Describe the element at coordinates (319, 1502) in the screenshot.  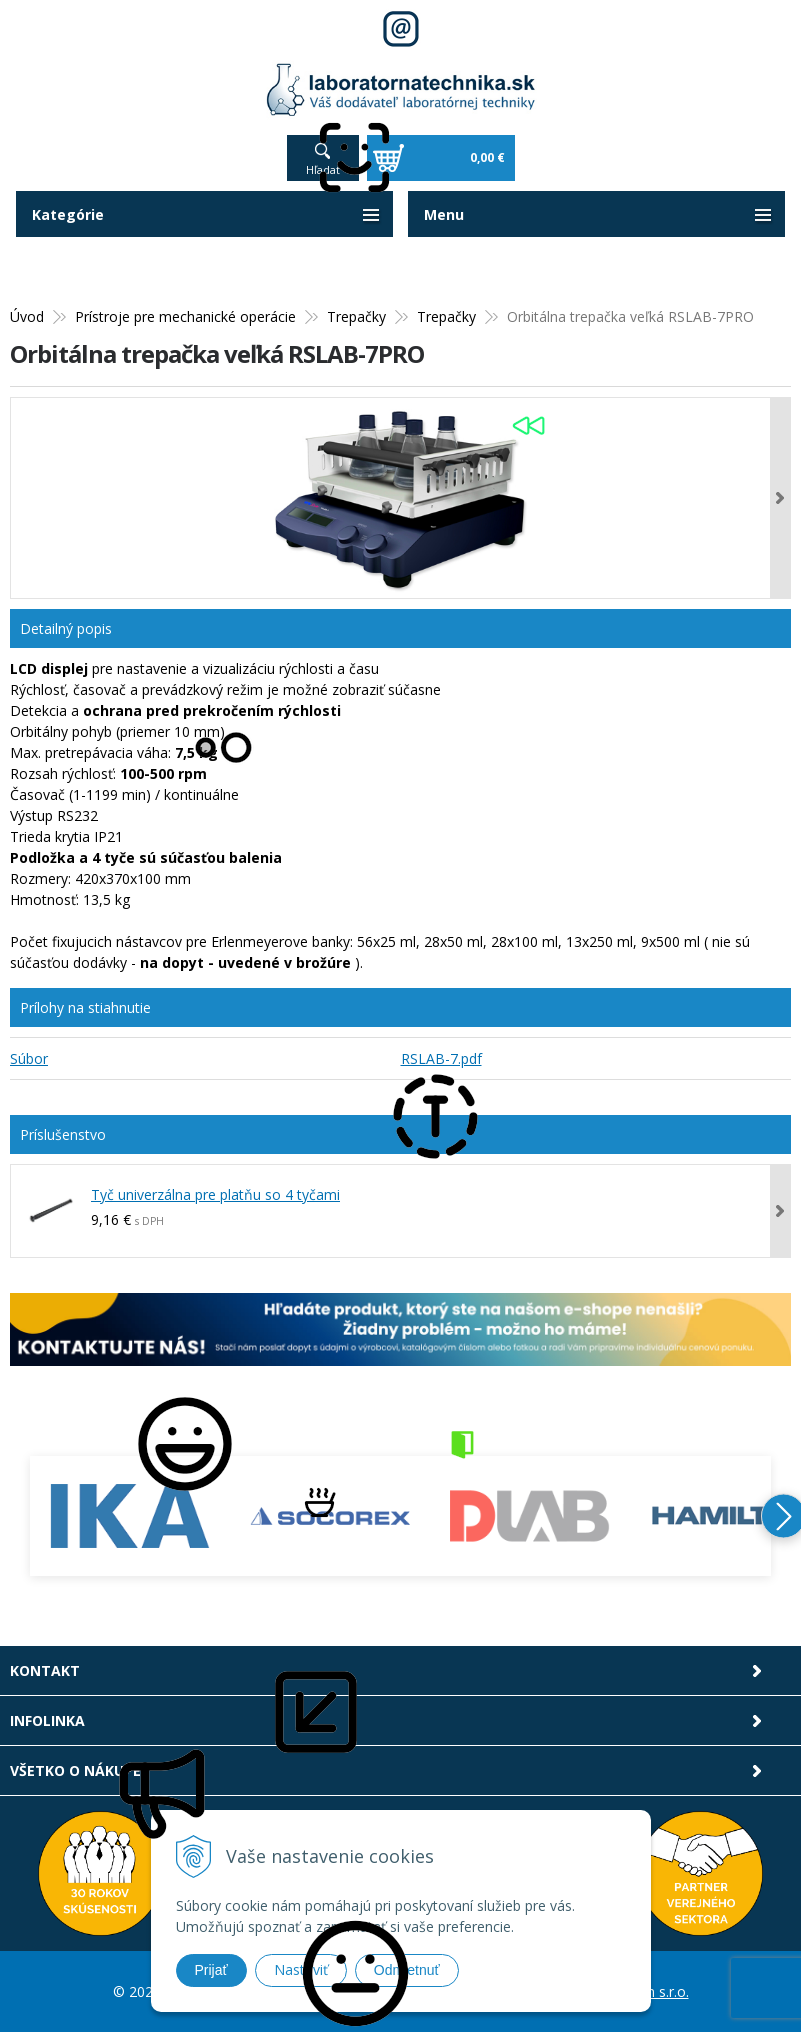
I see `browse soup or hot food options` at that location.